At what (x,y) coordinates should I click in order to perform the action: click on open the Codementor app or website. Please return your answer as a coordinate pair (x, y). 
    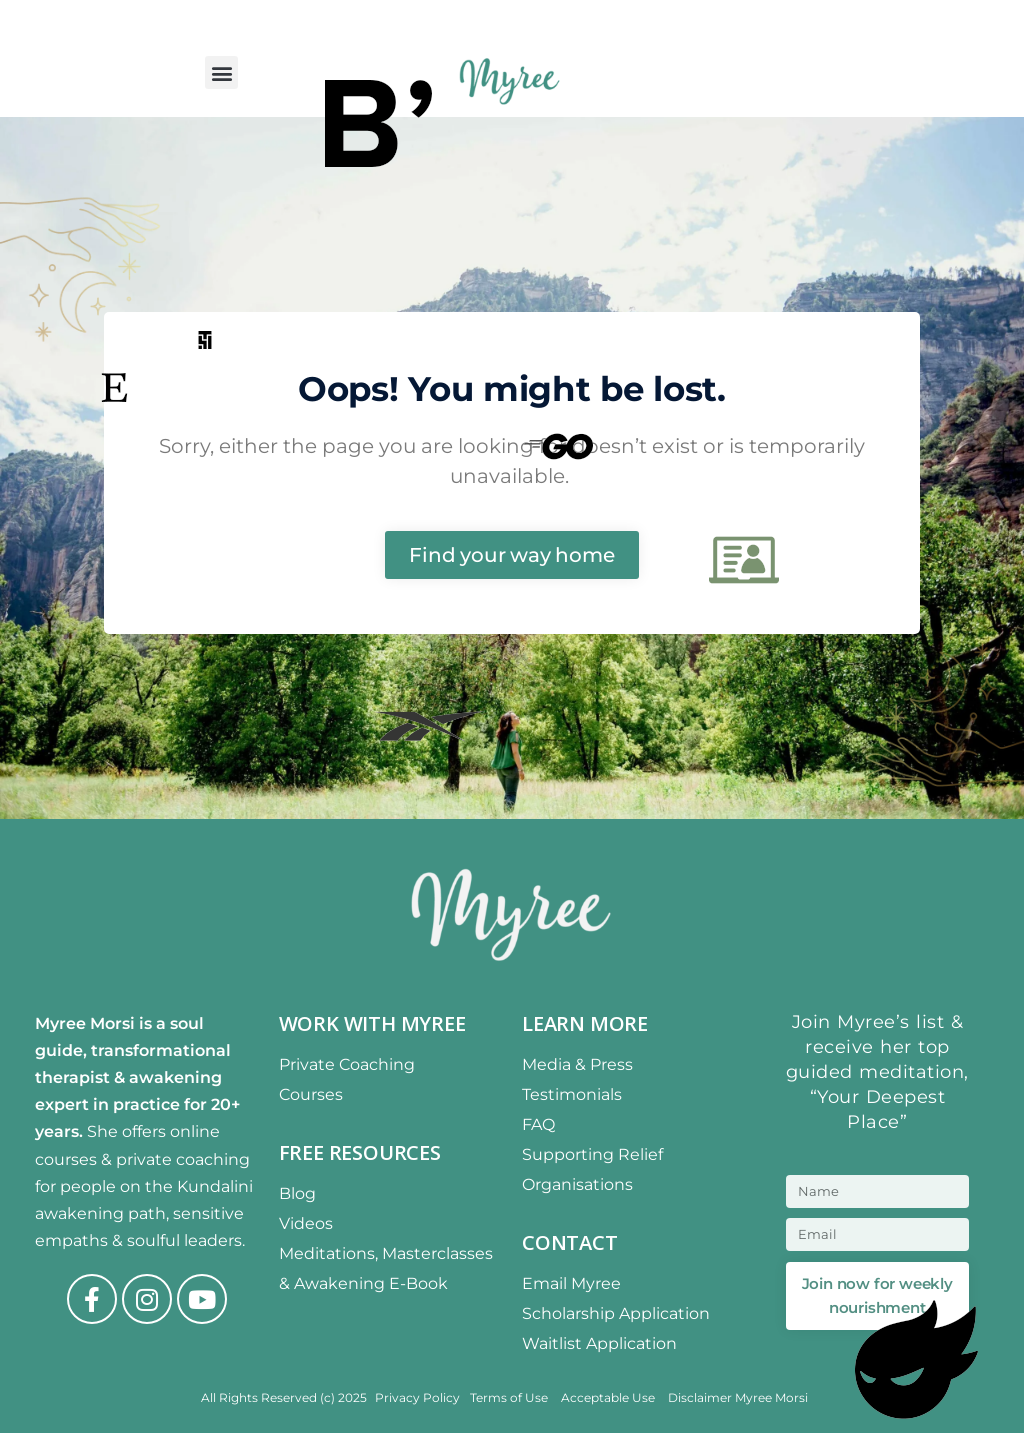
    Looking at the image, I should click on (744, 560).